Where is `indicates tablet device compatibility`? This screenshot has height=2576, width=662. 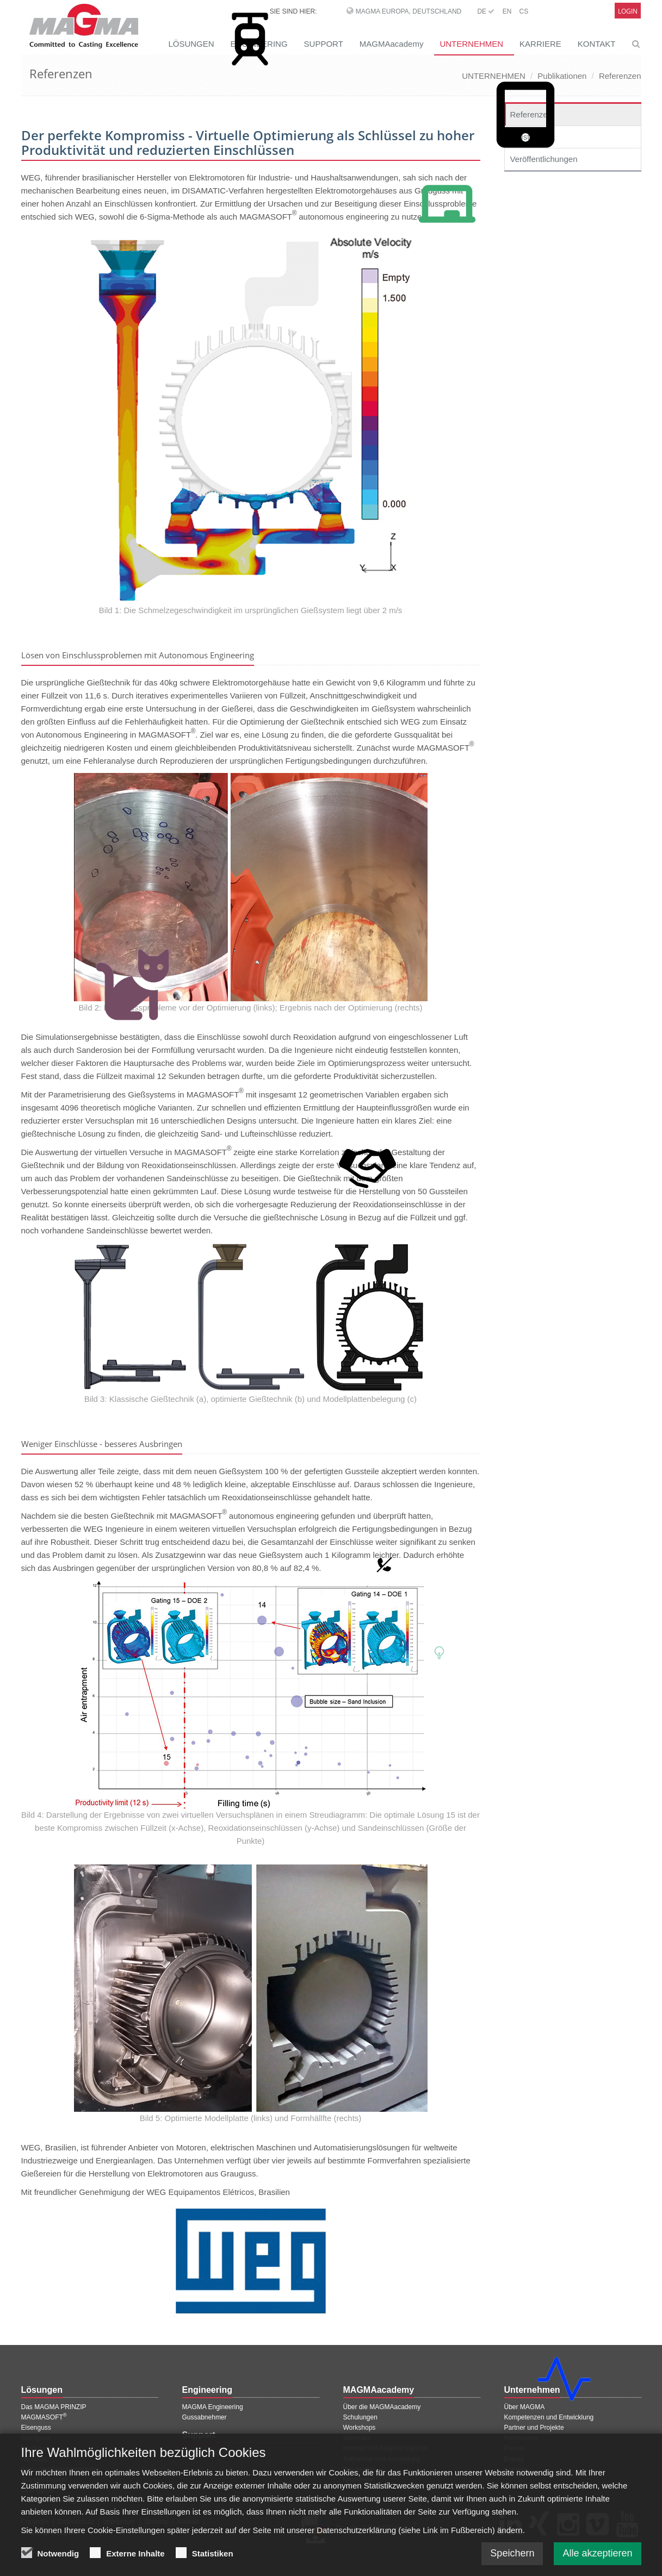 indicates tablet device compatibility is located at coordinates (525, 115).